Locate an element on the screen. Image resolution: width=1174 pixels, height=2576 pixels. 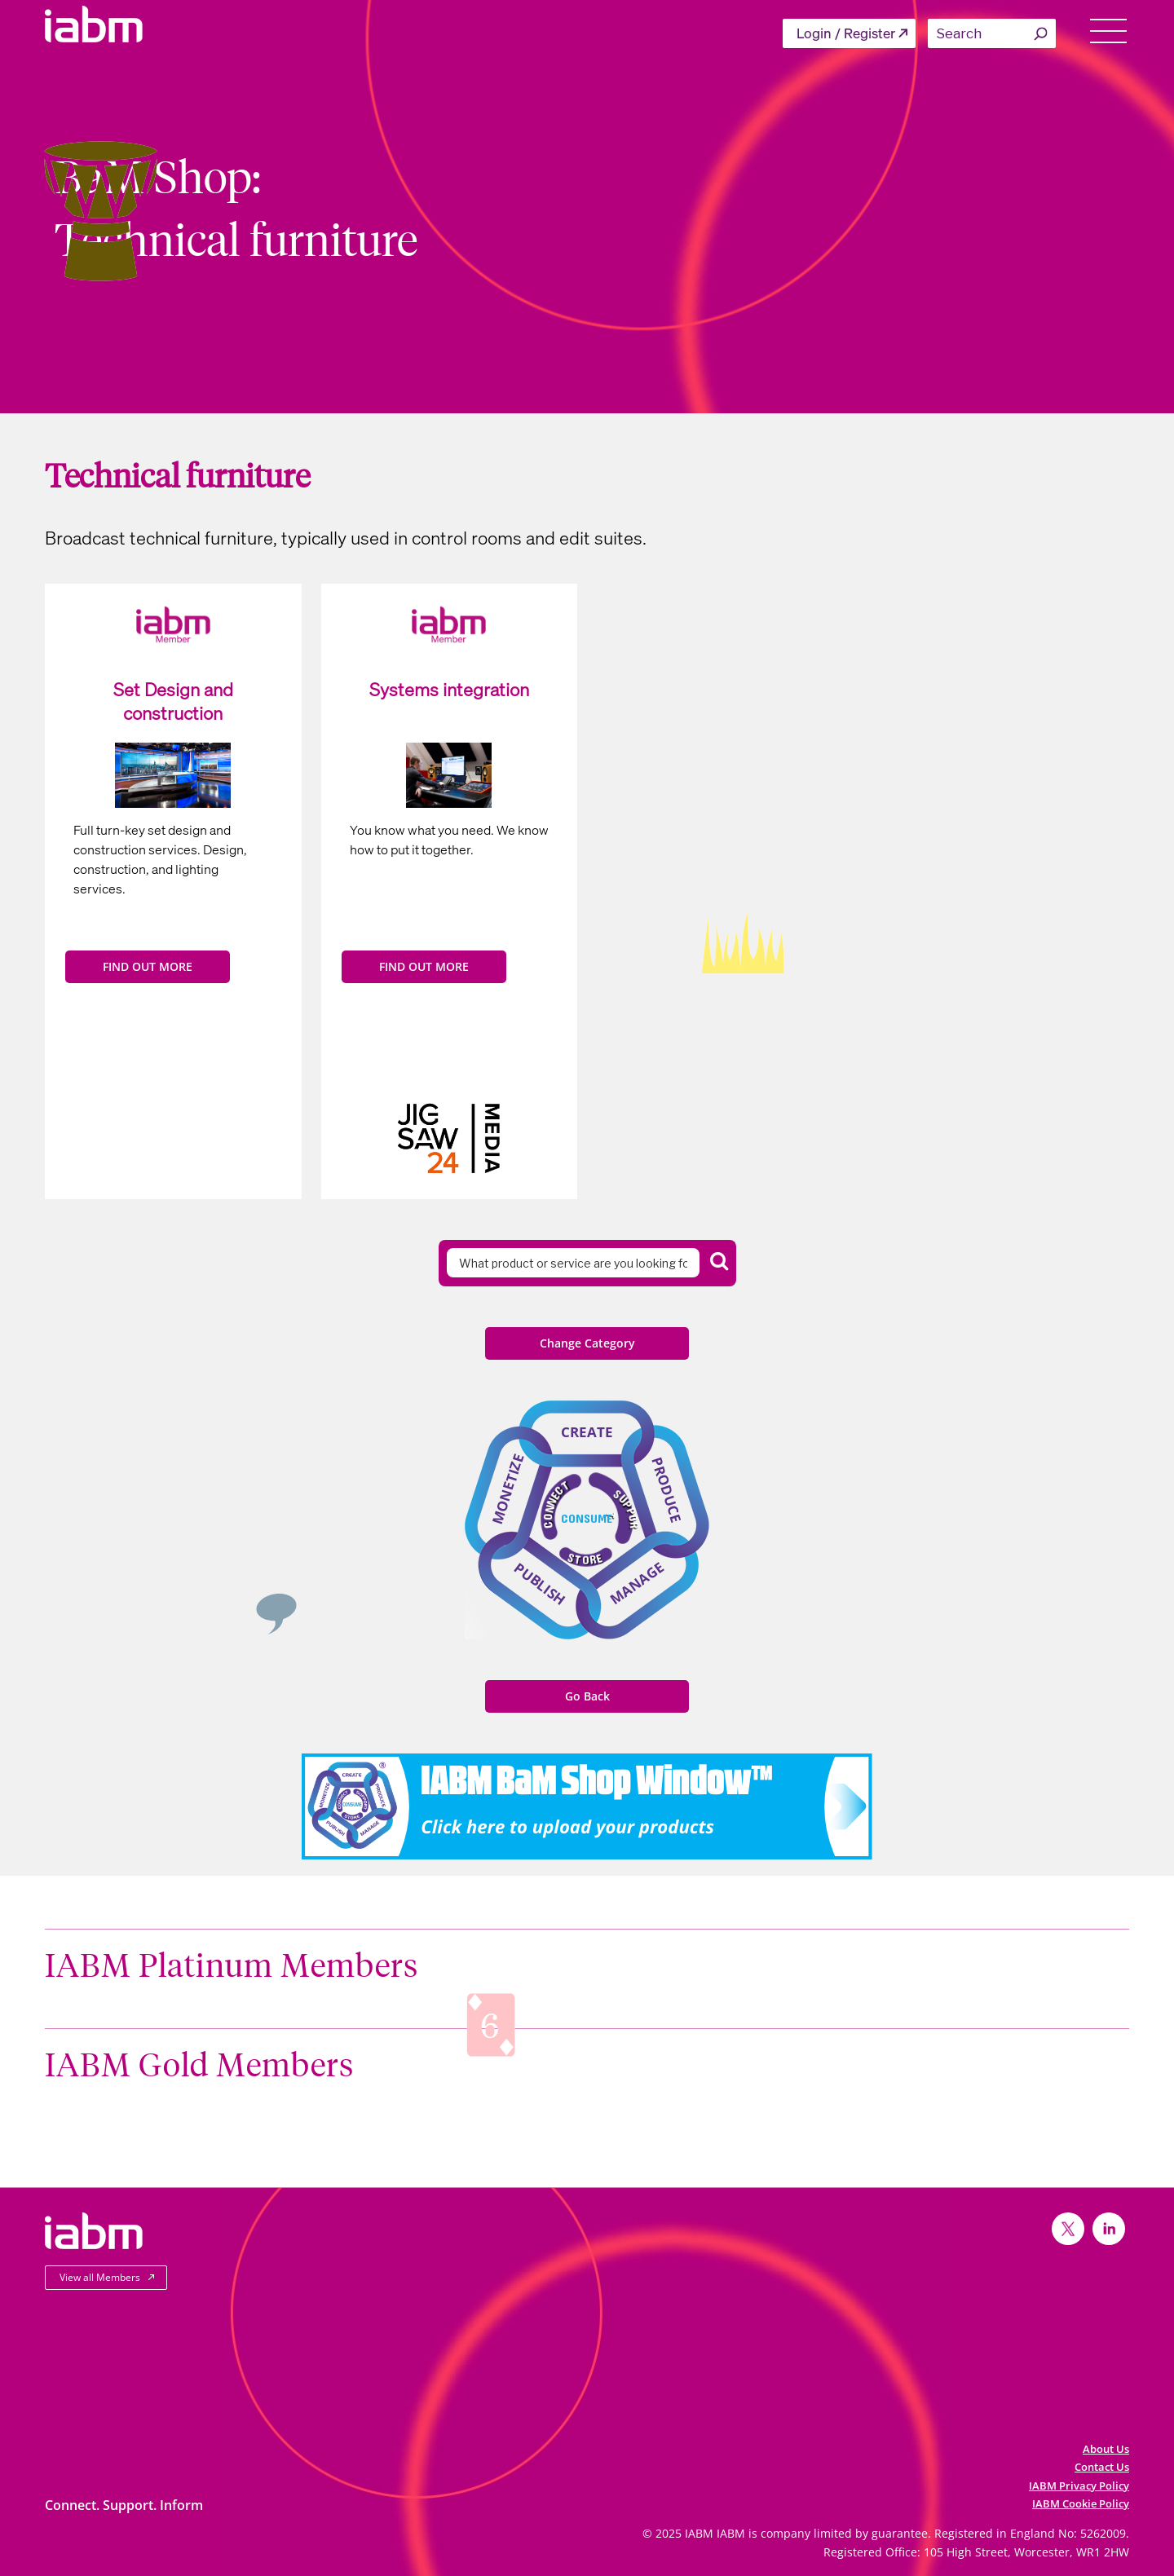
open chat or messaging feature is located at coordinates (276, 1614).